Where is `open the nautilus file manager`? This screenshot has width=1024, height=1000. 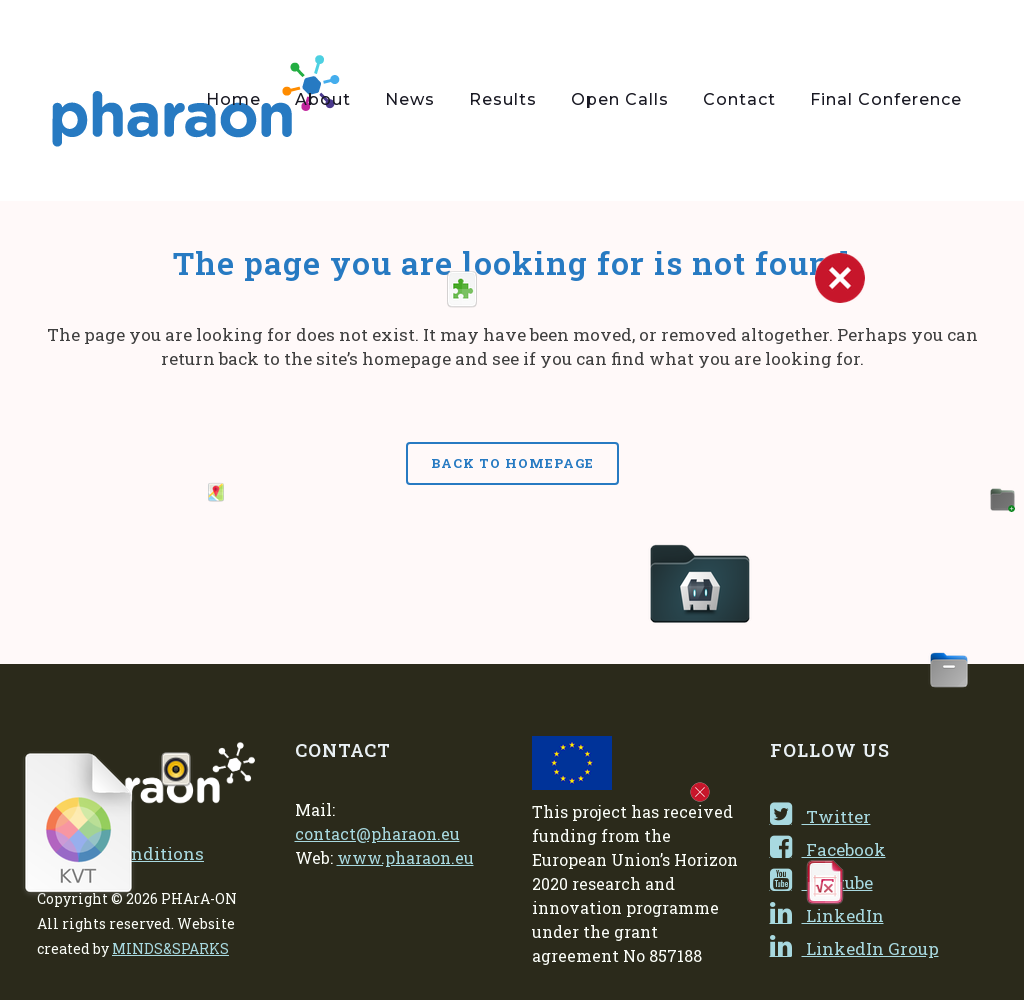
open the nautilus file manager is located at coordinates (949, 670).